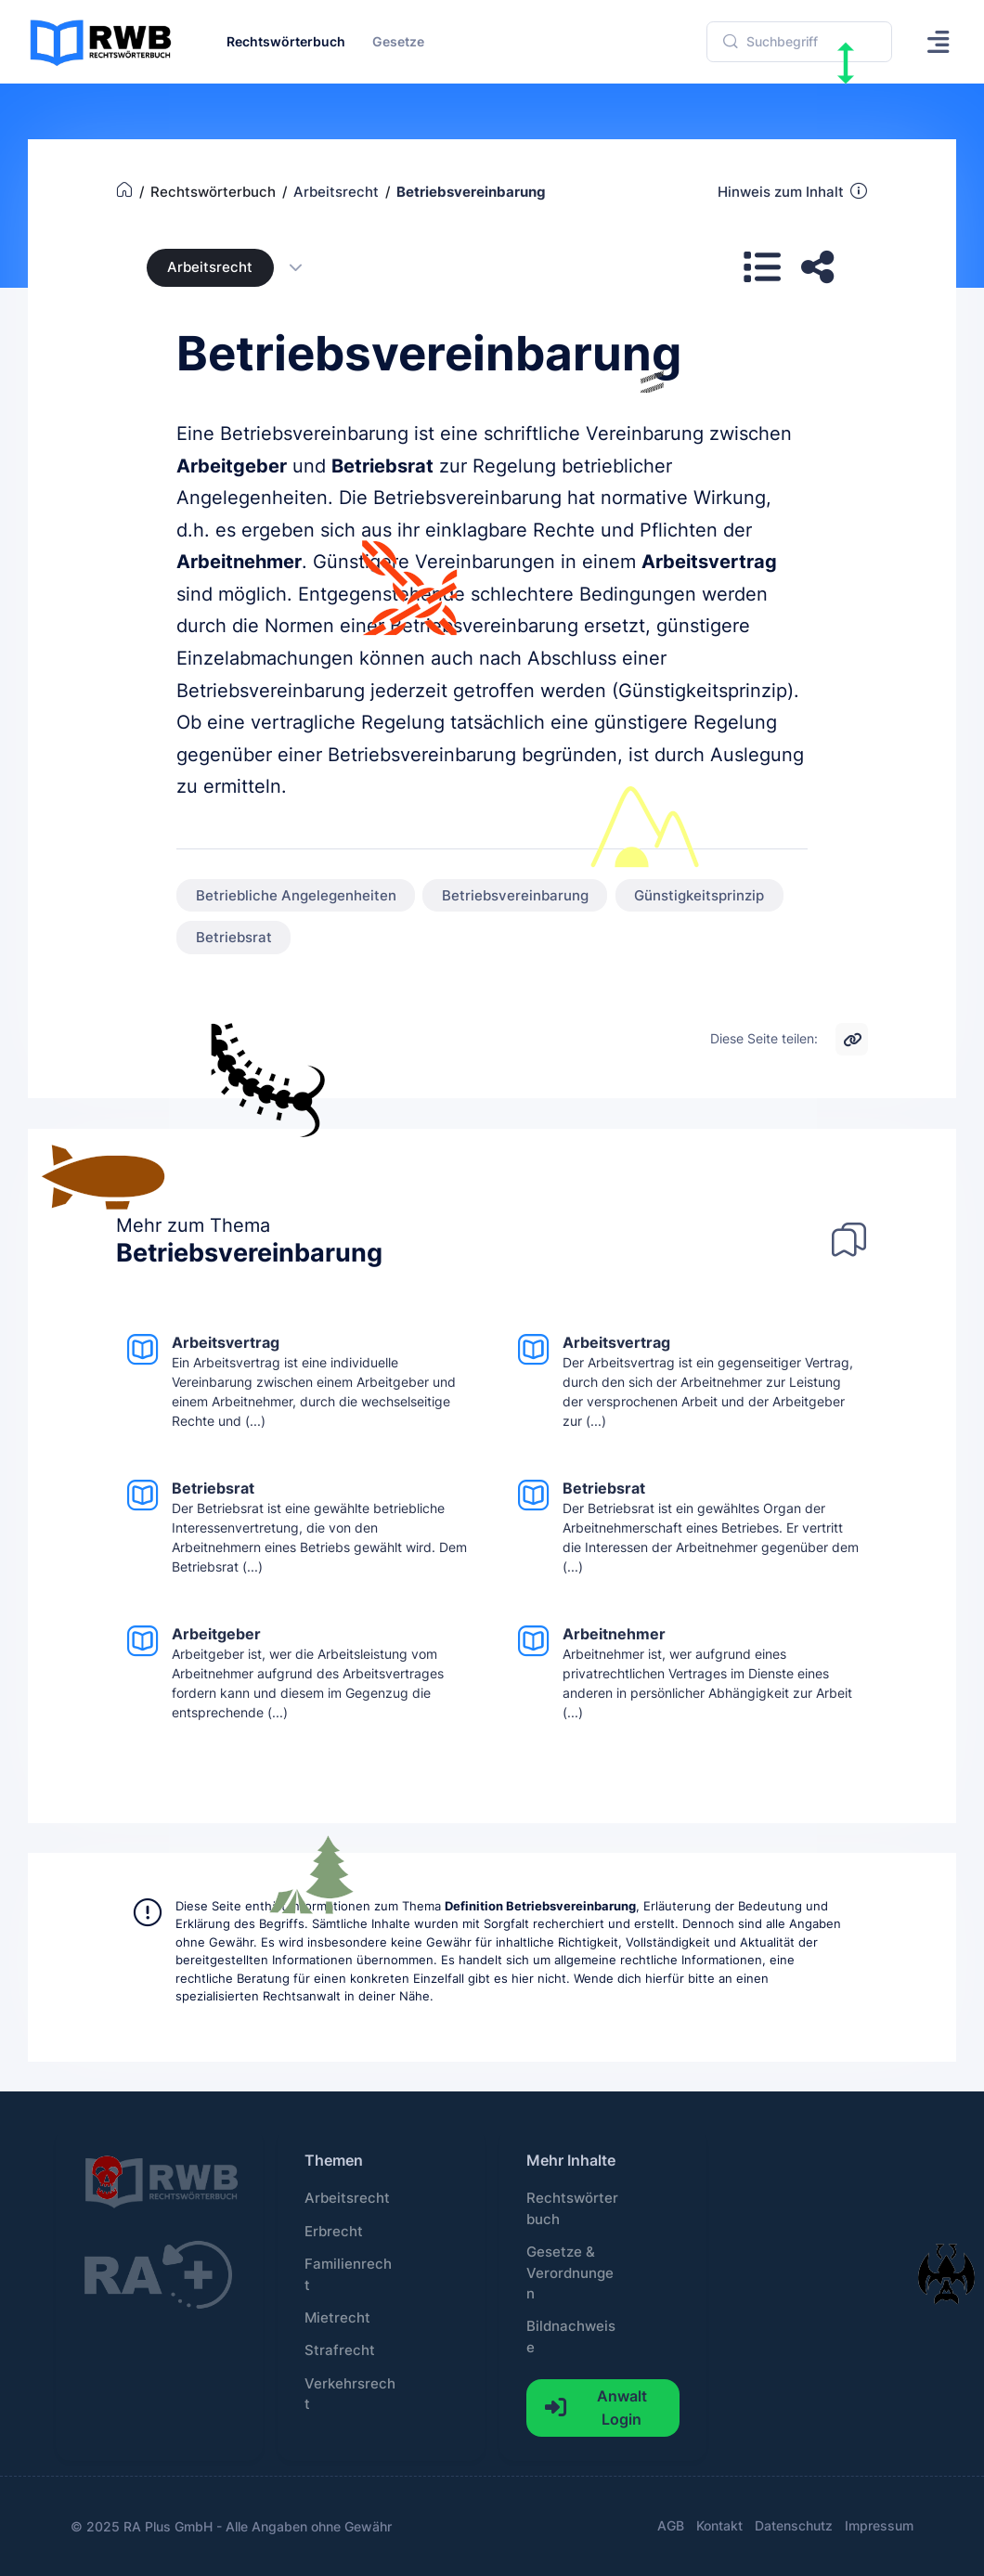 This screenshot has width=984, height=2576. What do you see at coordinates (311, 1874) in the screenshot?
I see `set up camp in a forest area` at bounding box center [311, 1874].